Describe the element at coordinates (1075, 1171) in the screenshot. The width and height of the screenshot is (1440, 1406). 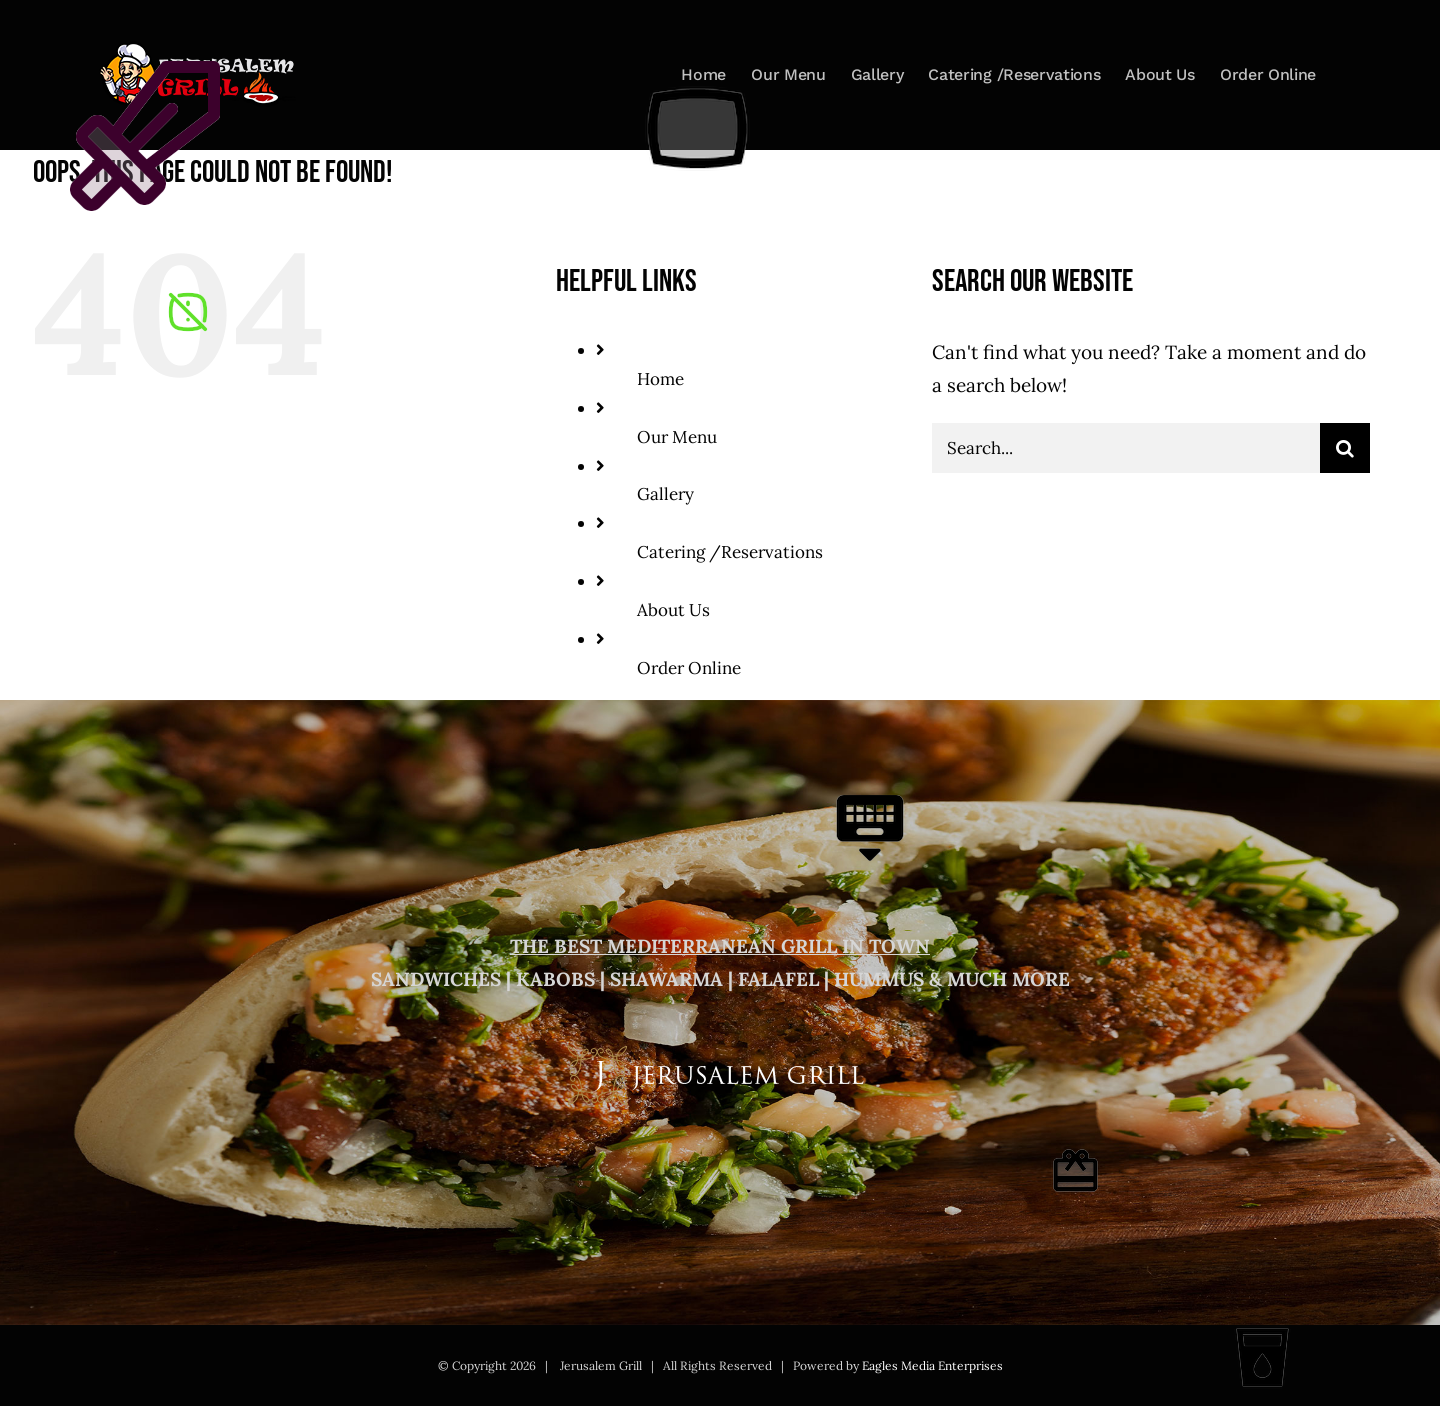
I see `view or redeem a gift card` at that location.